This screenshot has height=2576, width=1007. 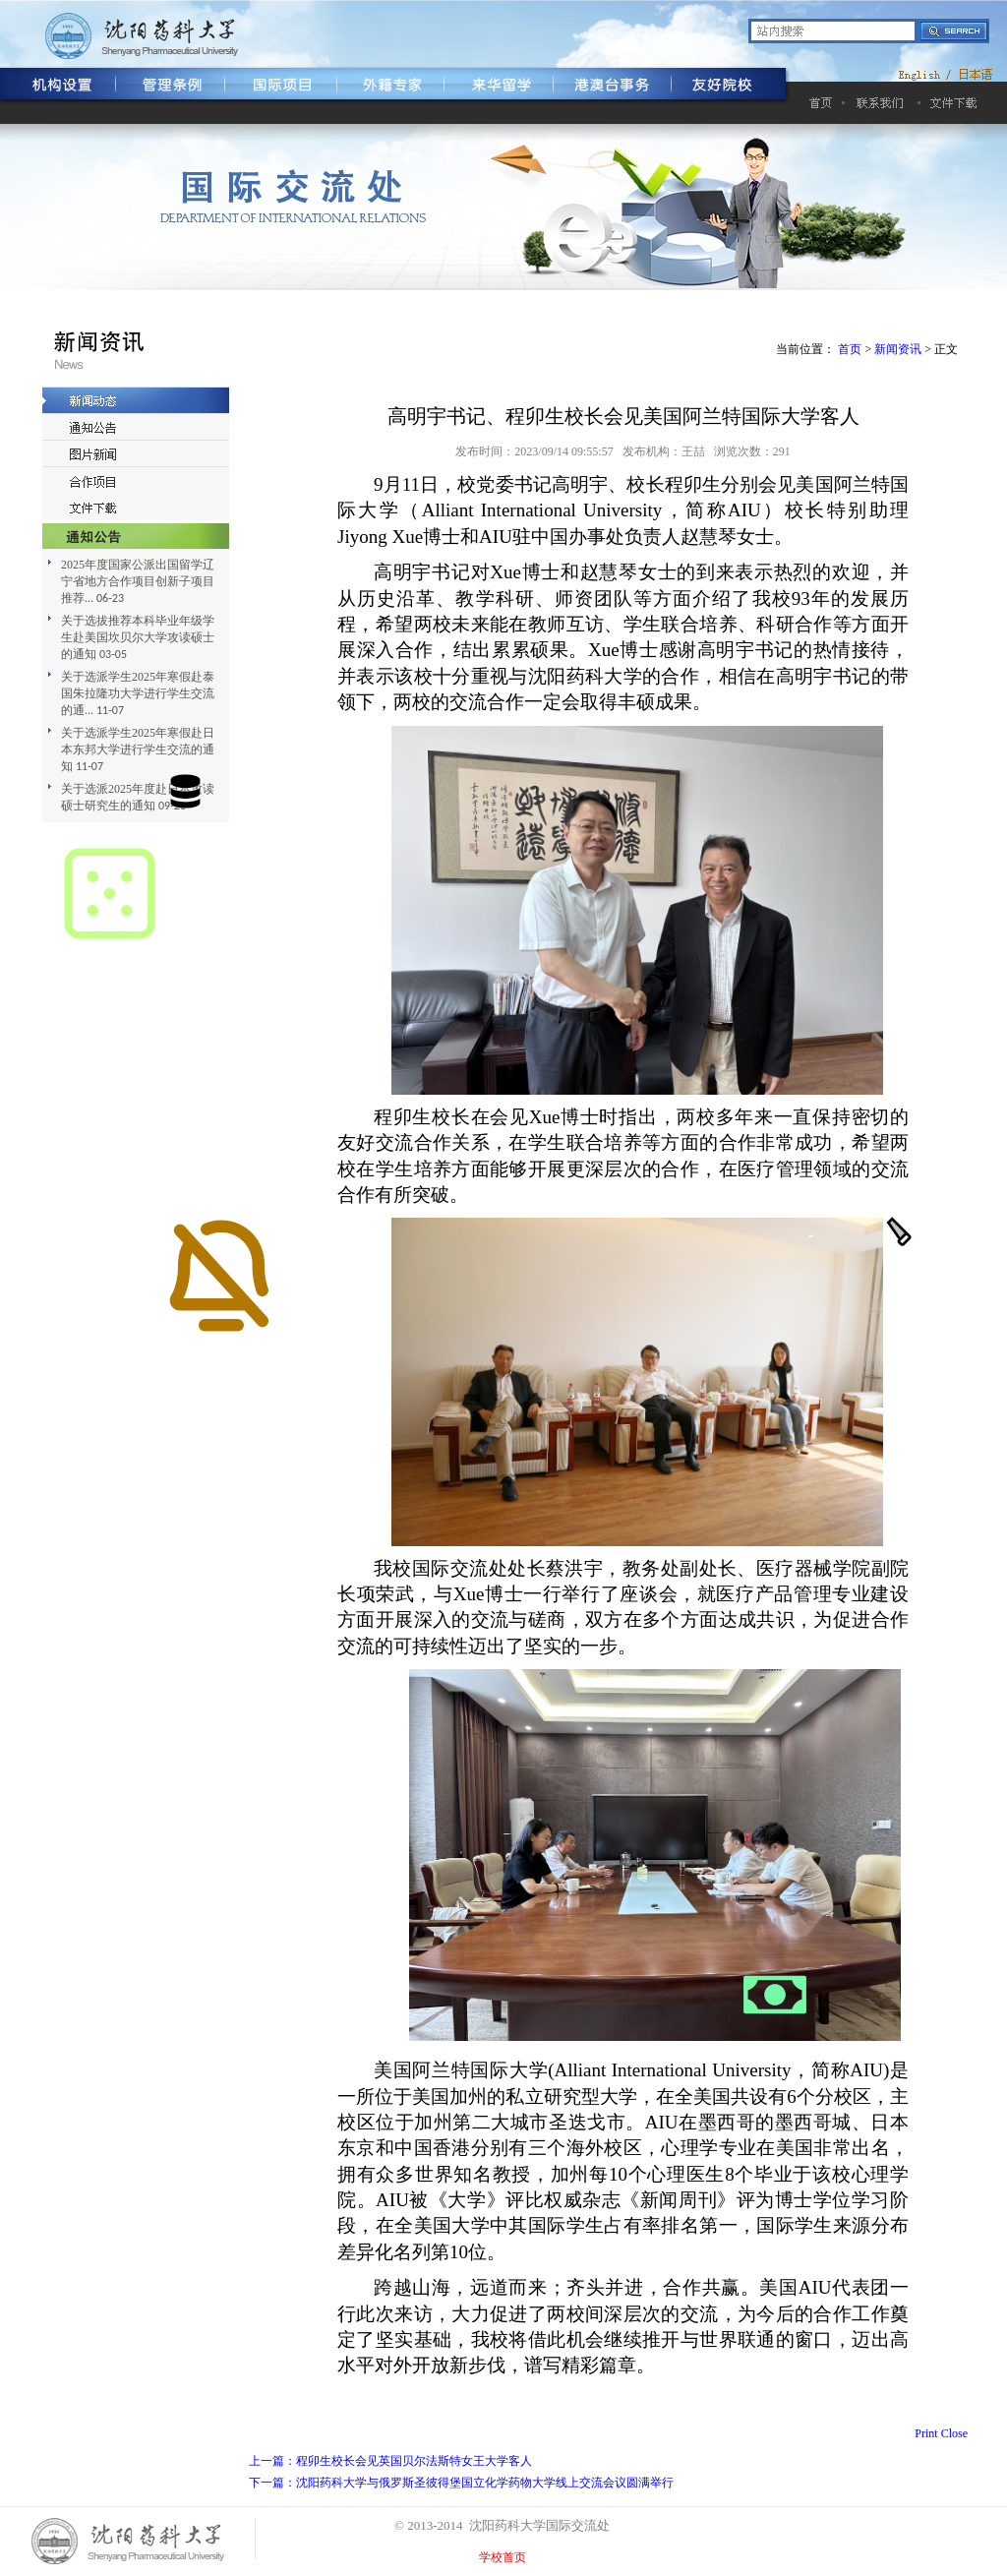 I want to click on mute notifications, so click(x=221, y=1276).